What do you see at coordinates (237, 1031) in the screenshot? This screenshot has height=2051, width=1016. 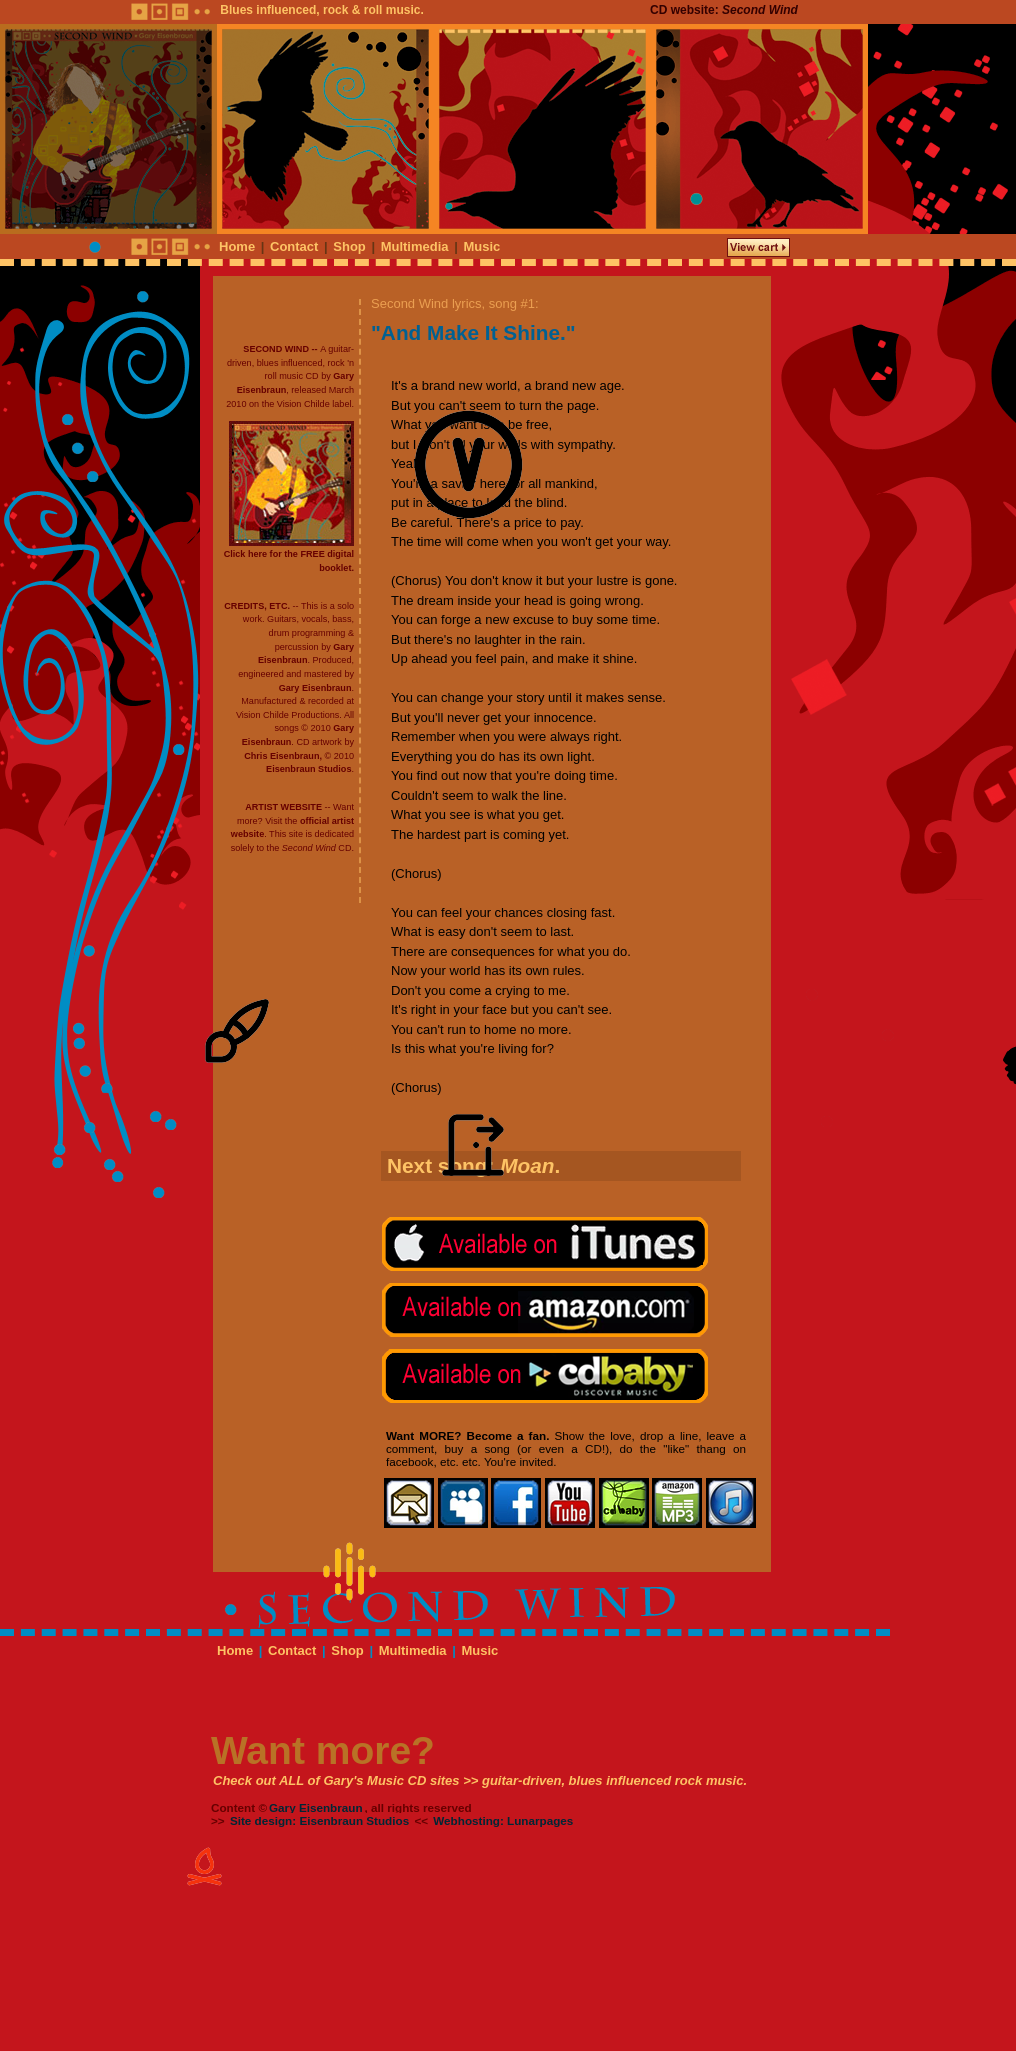 I see `access drawing or painting tools` at bounding box center [237, 1031].